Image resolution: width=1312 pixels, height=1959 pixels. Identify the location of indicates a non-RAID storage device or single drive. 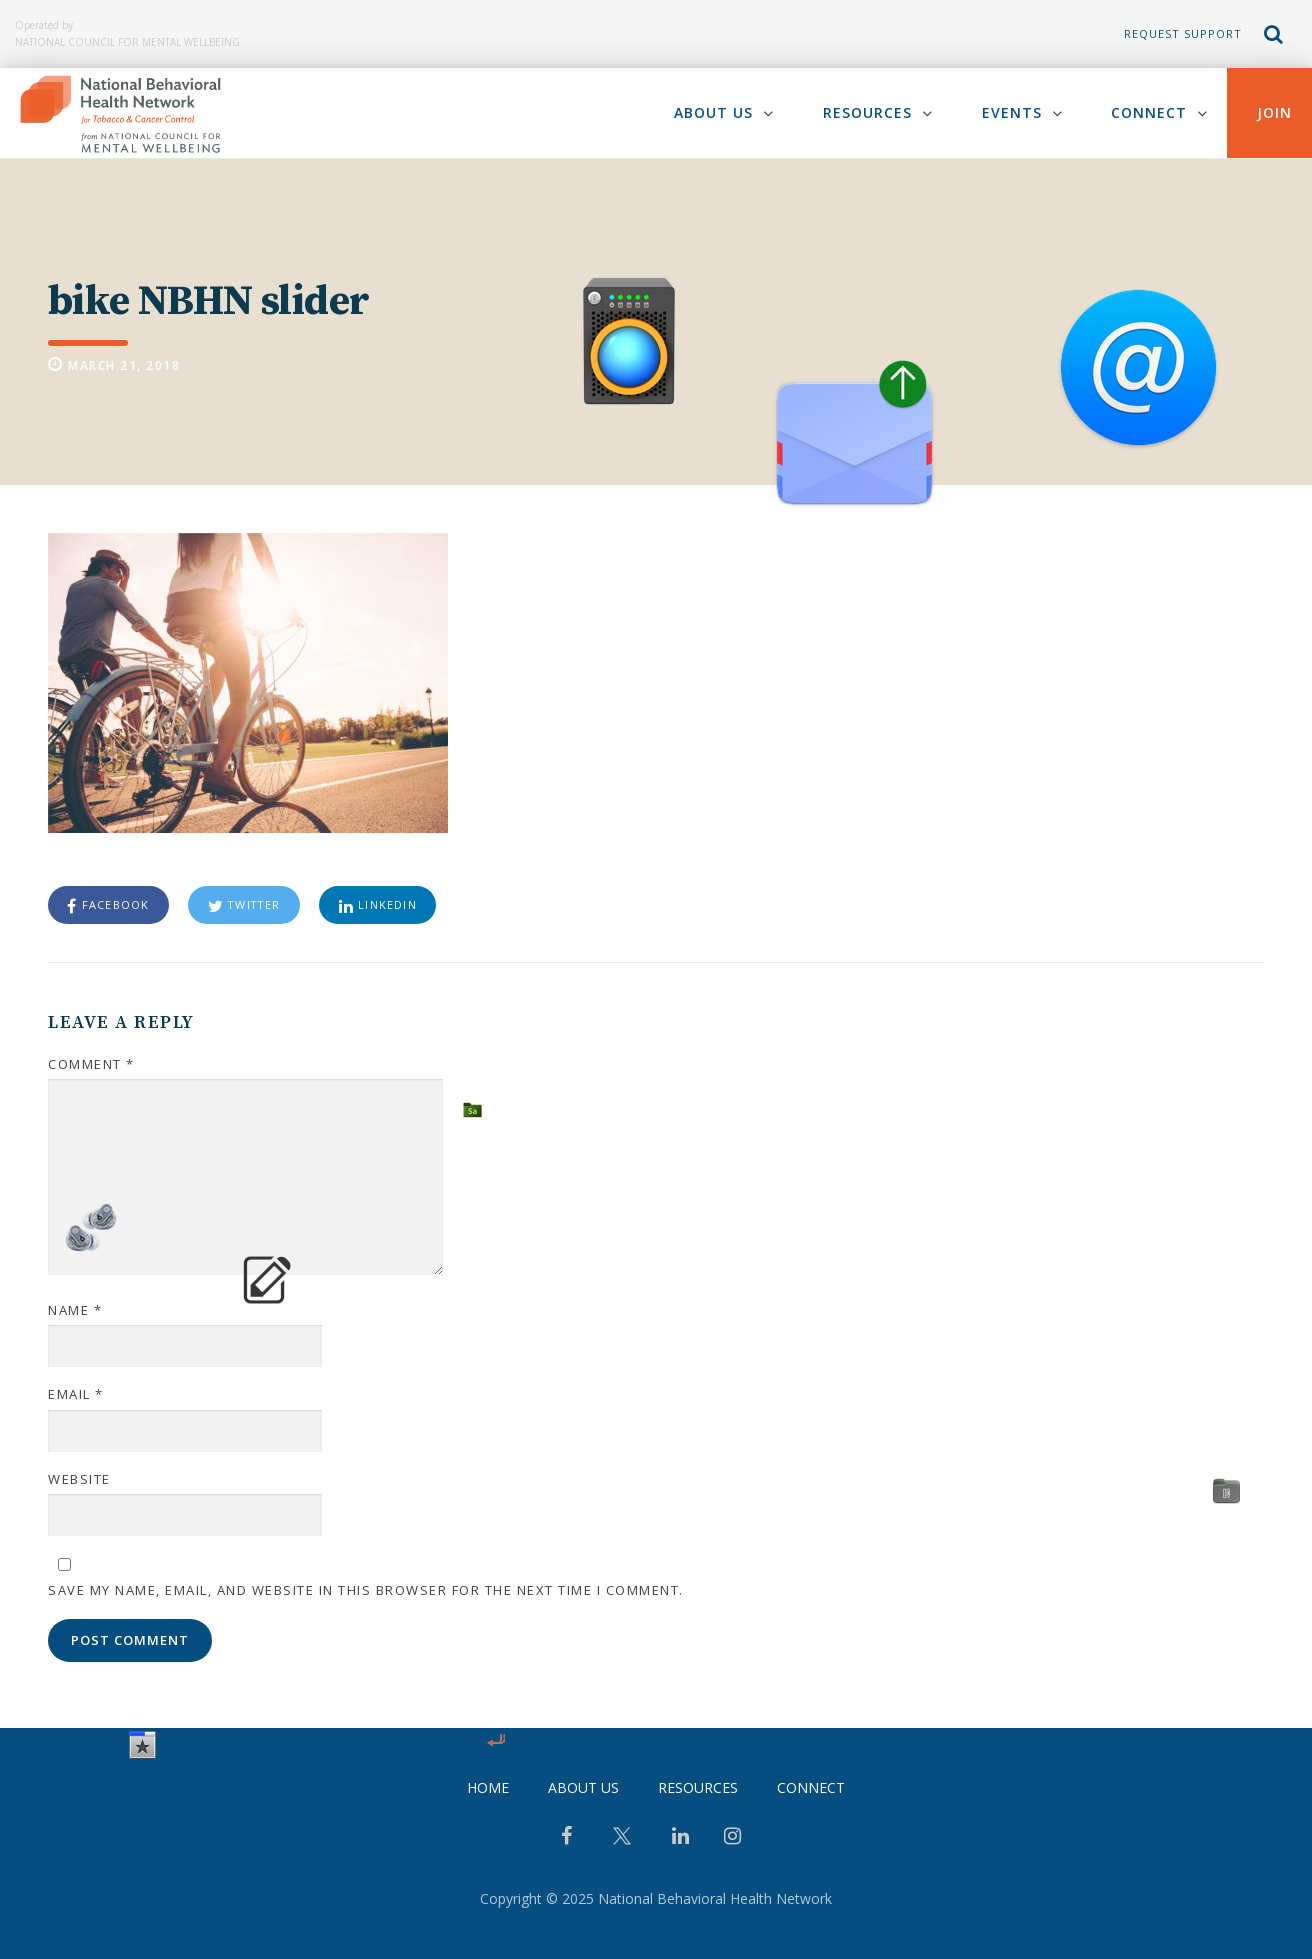
(629, 341).